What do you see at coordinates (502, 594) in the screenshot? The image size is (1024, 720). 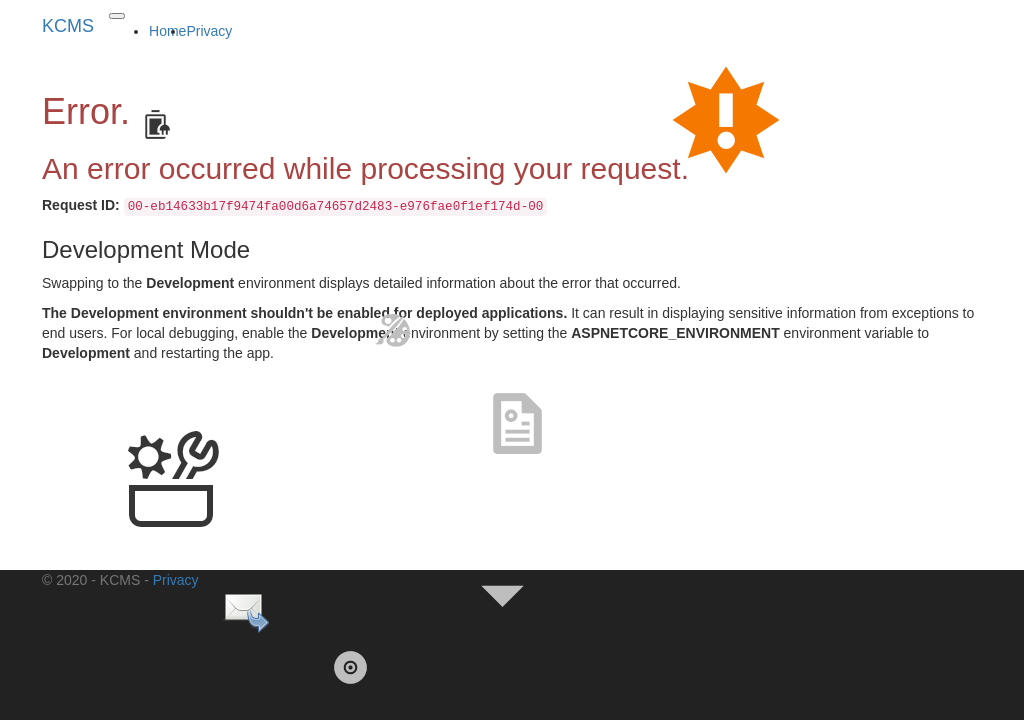 I see `scroll down or view more content below` at bounding box center [502, 594].